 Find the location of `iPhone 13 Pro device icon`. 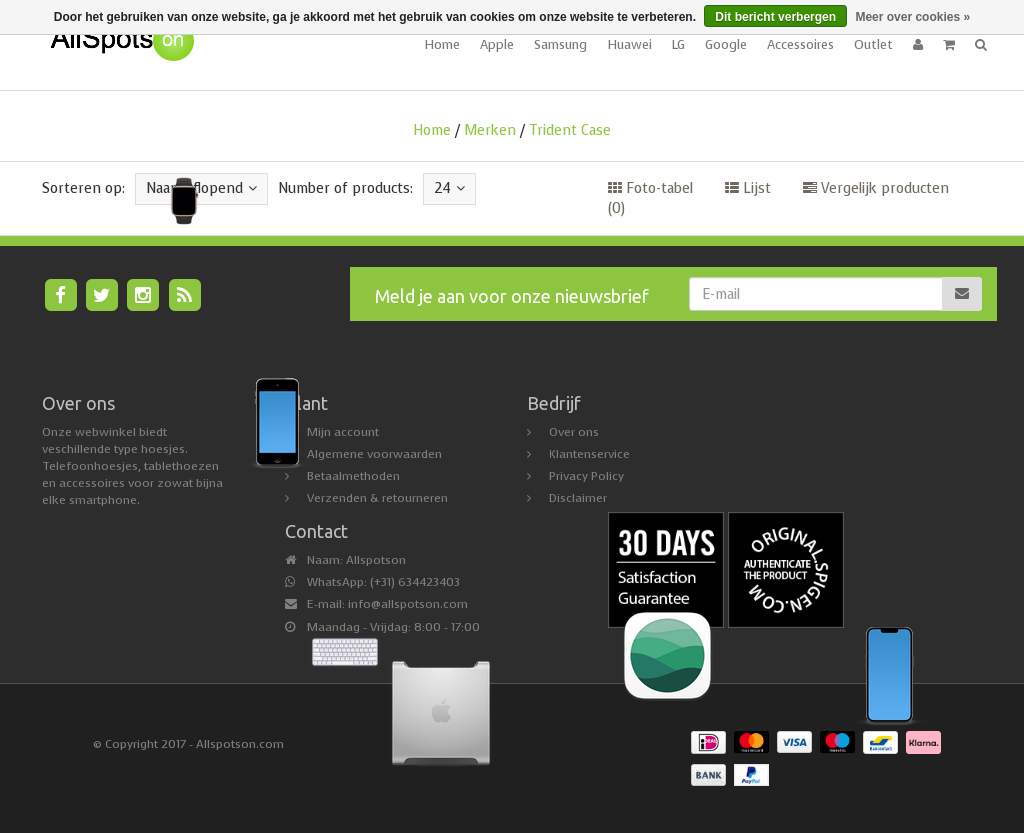

iPhone 13 Pro device icon is located at coordinates (889, 676).